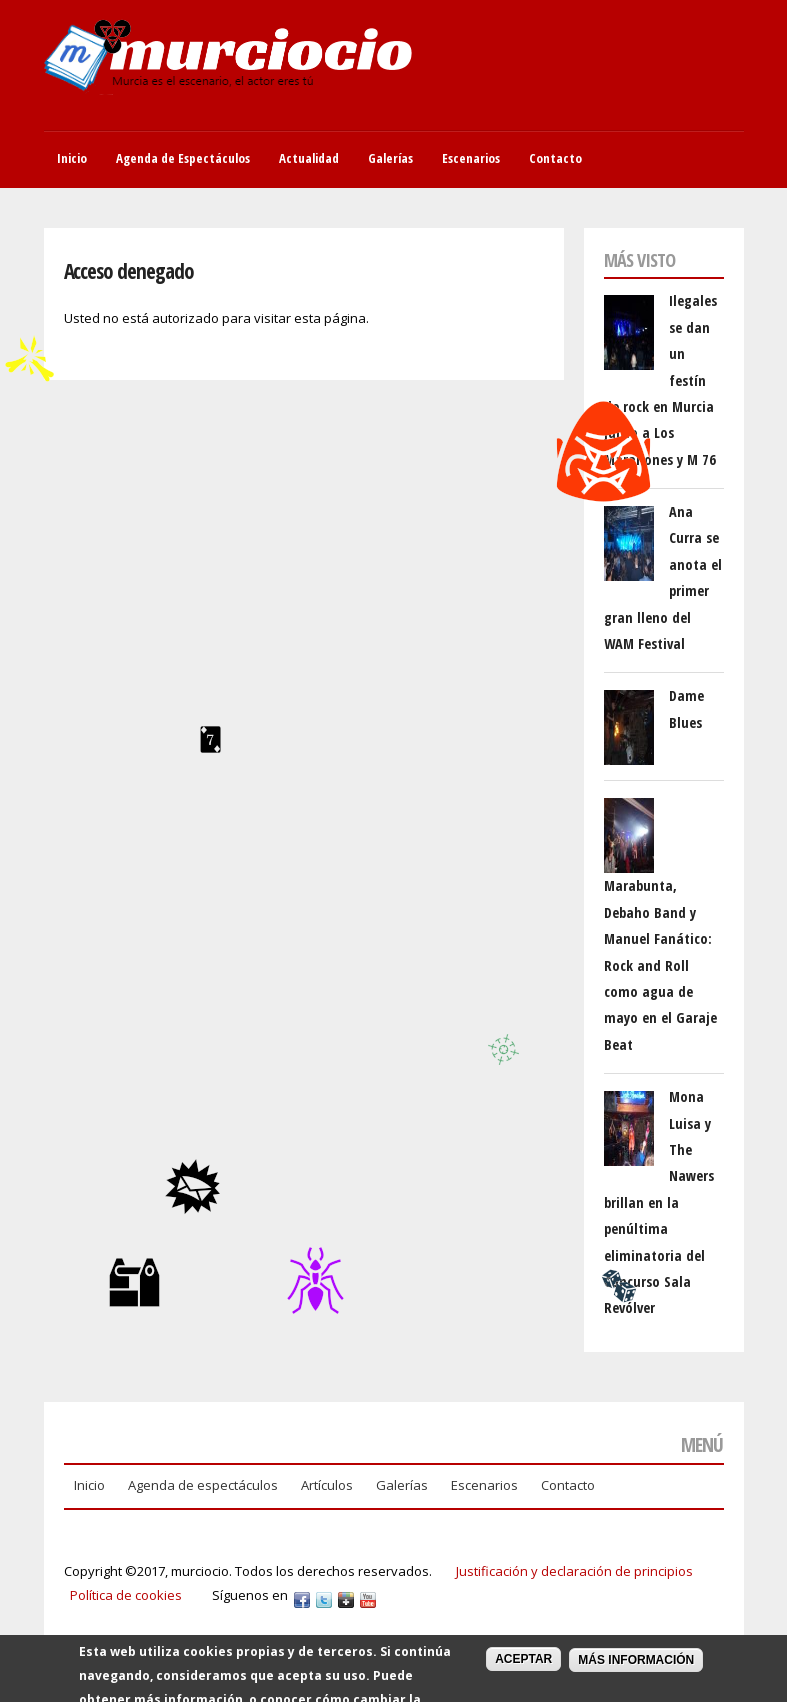  What do you see at coordinates (315, 1280) in the screenshot?
I see `indicates insect or pest-related content` at bounding box center [315, 1280].